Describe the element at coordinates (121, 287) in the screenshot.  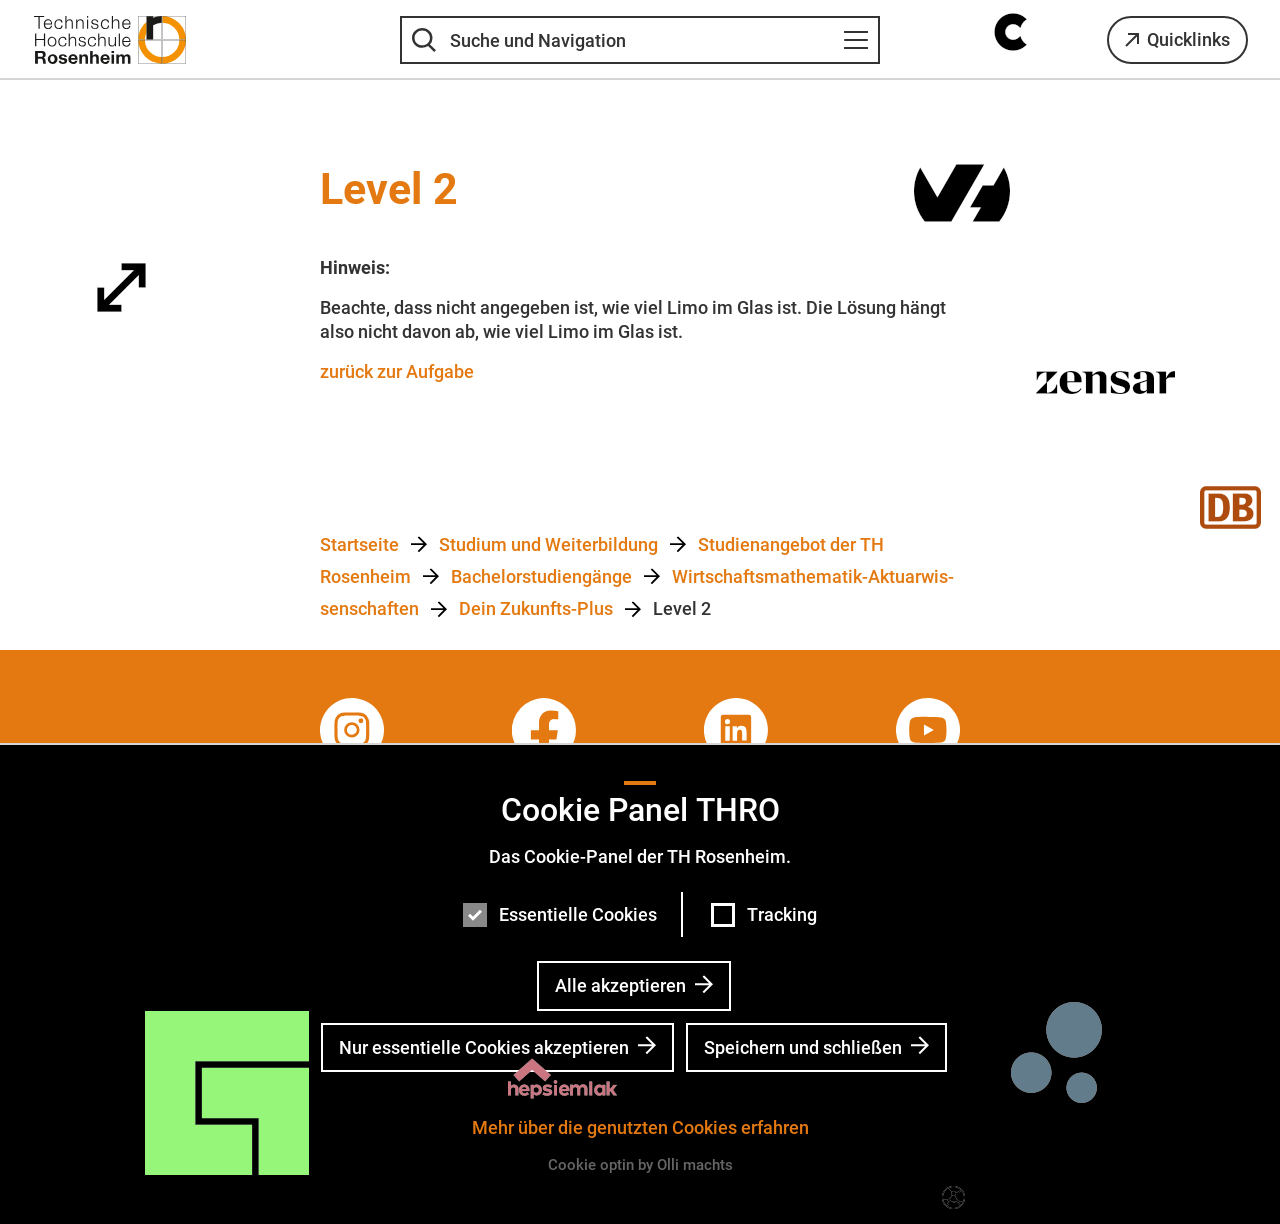
I see `expand content to full screen` at that location.